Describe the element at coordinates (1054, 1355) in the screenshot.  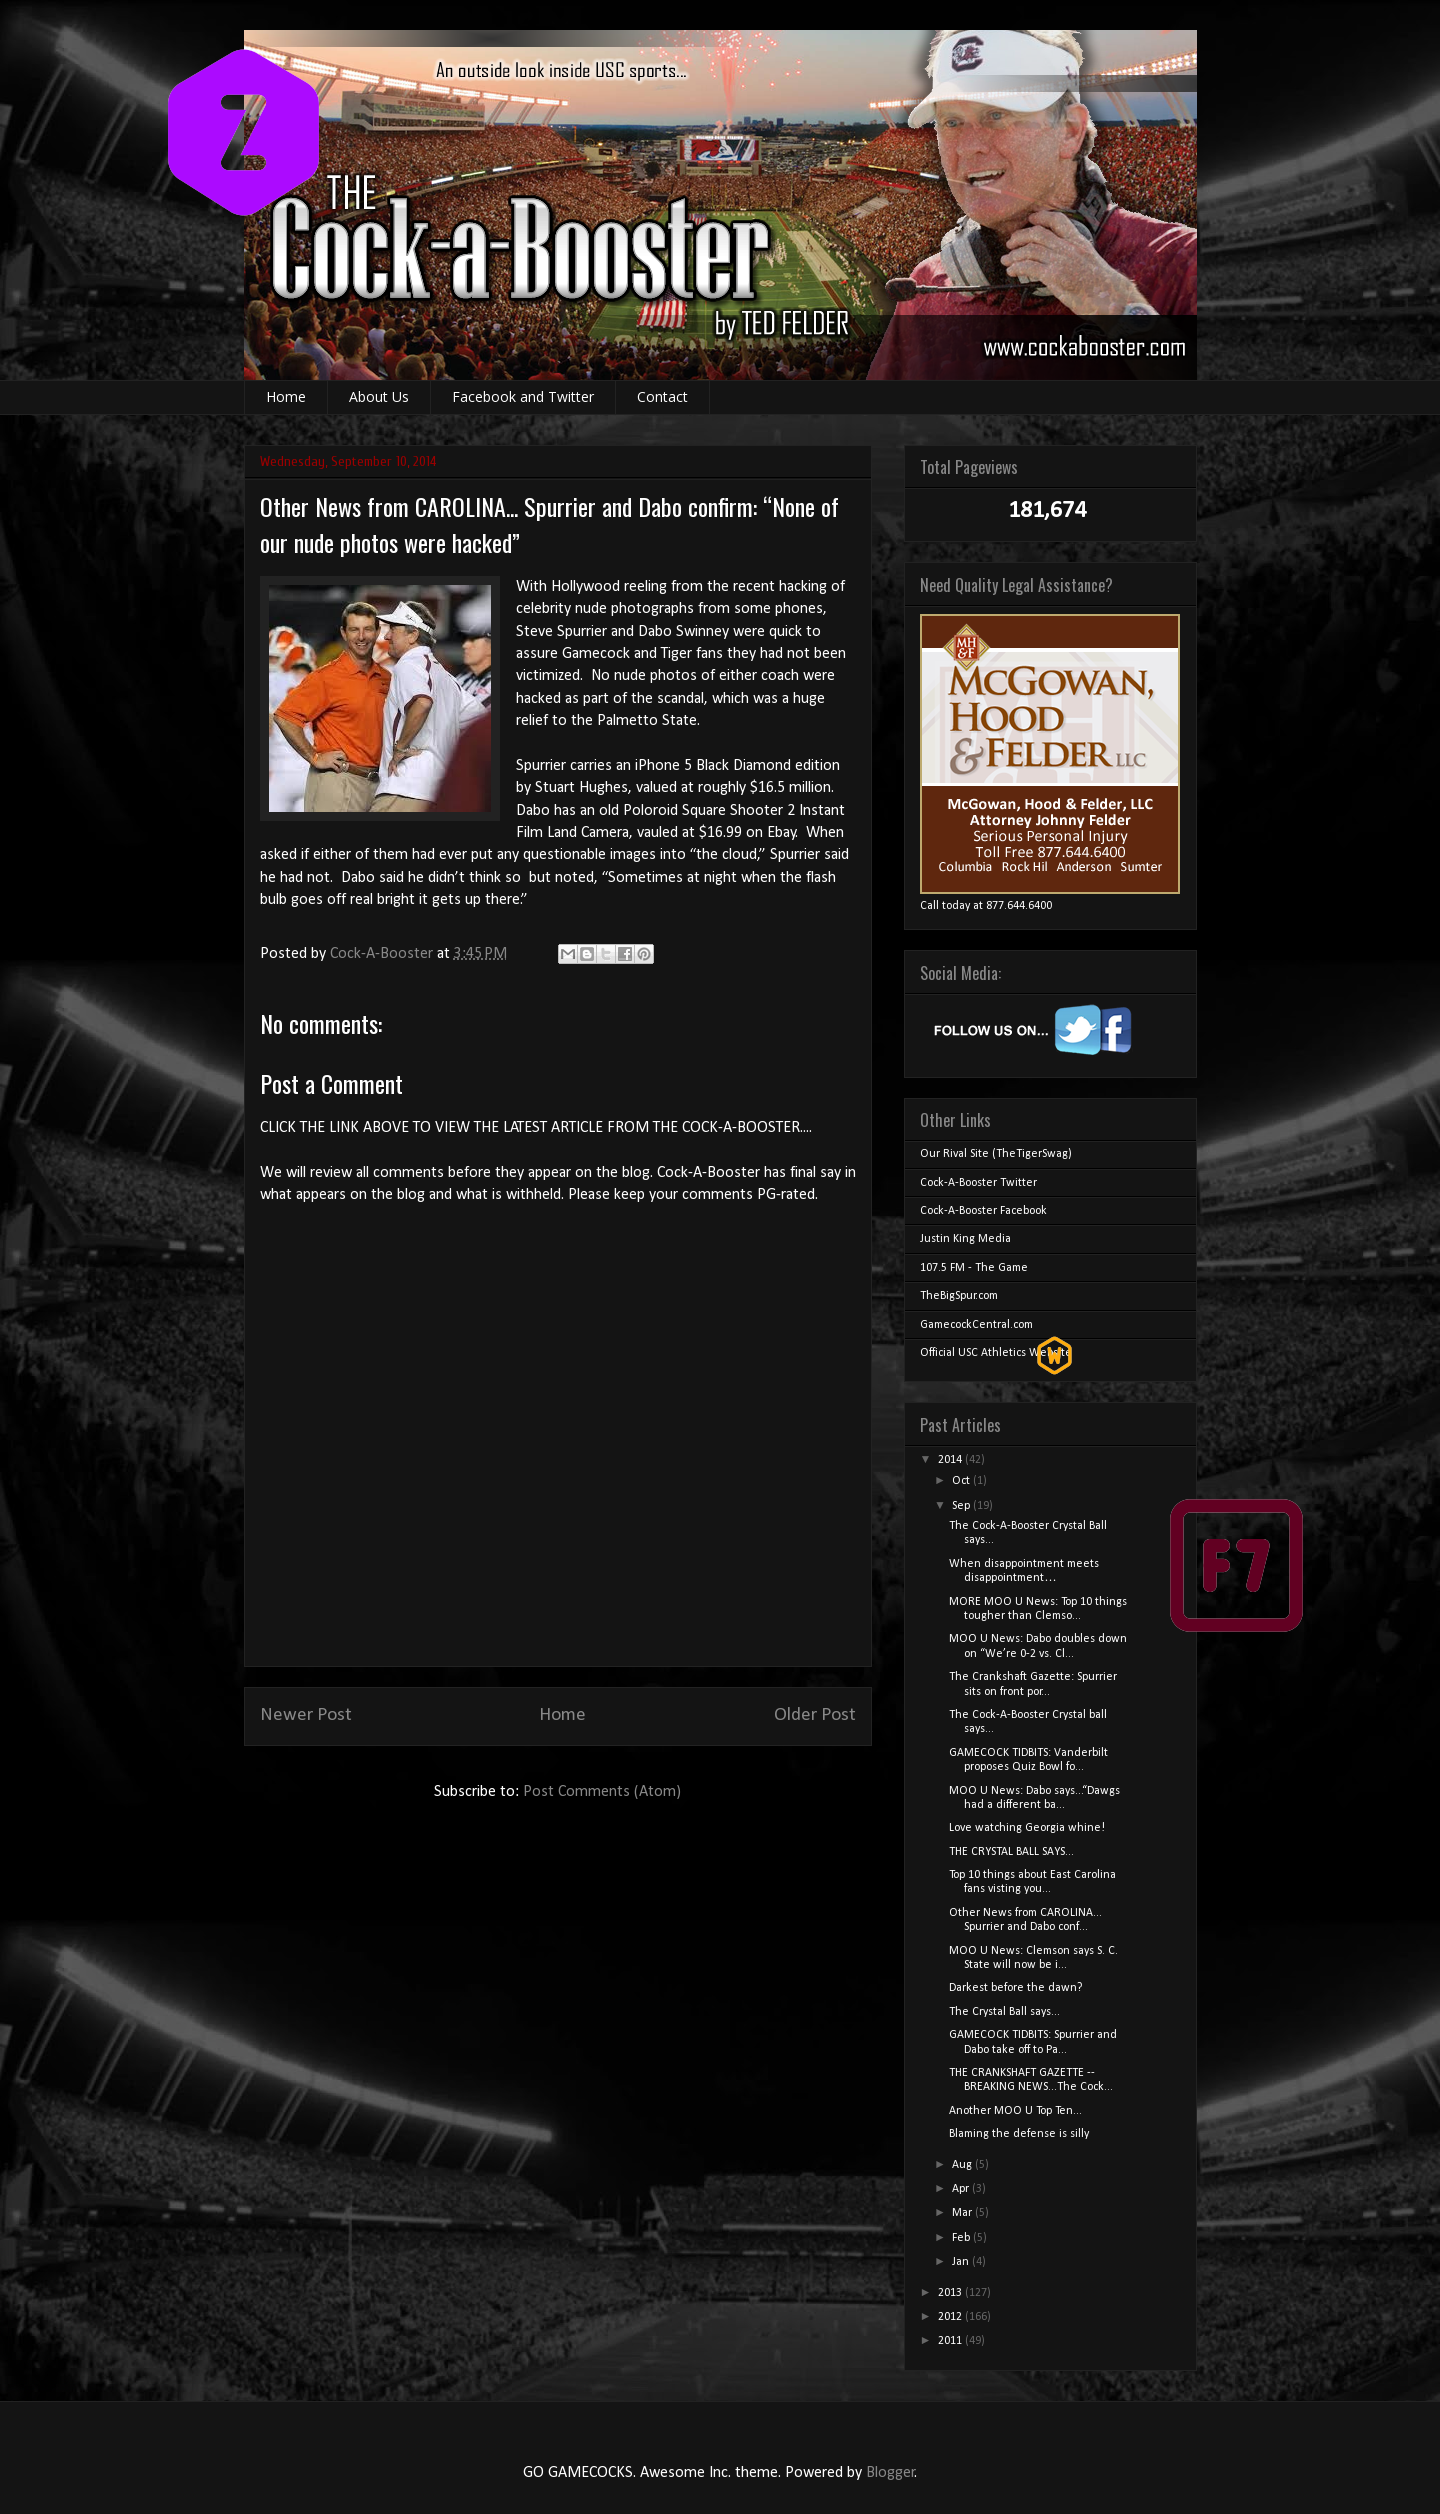
I see `open or access a service starting with "W"` at that location.